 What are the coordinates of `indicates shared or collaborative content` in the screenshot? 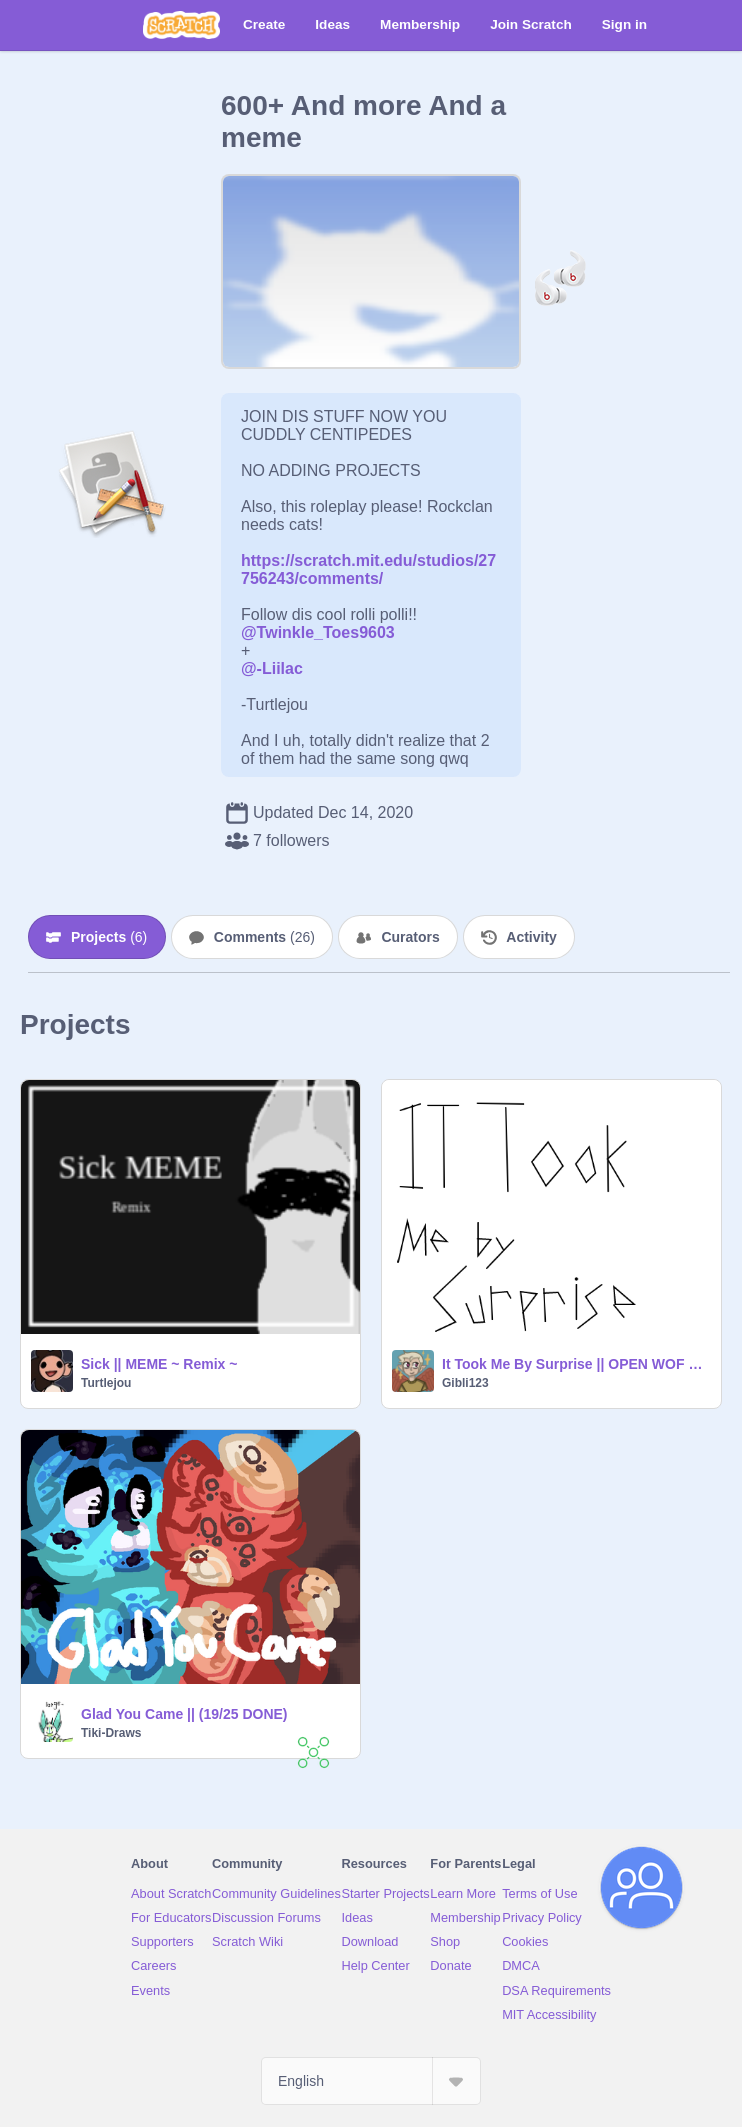 It's located at (641, 1887).